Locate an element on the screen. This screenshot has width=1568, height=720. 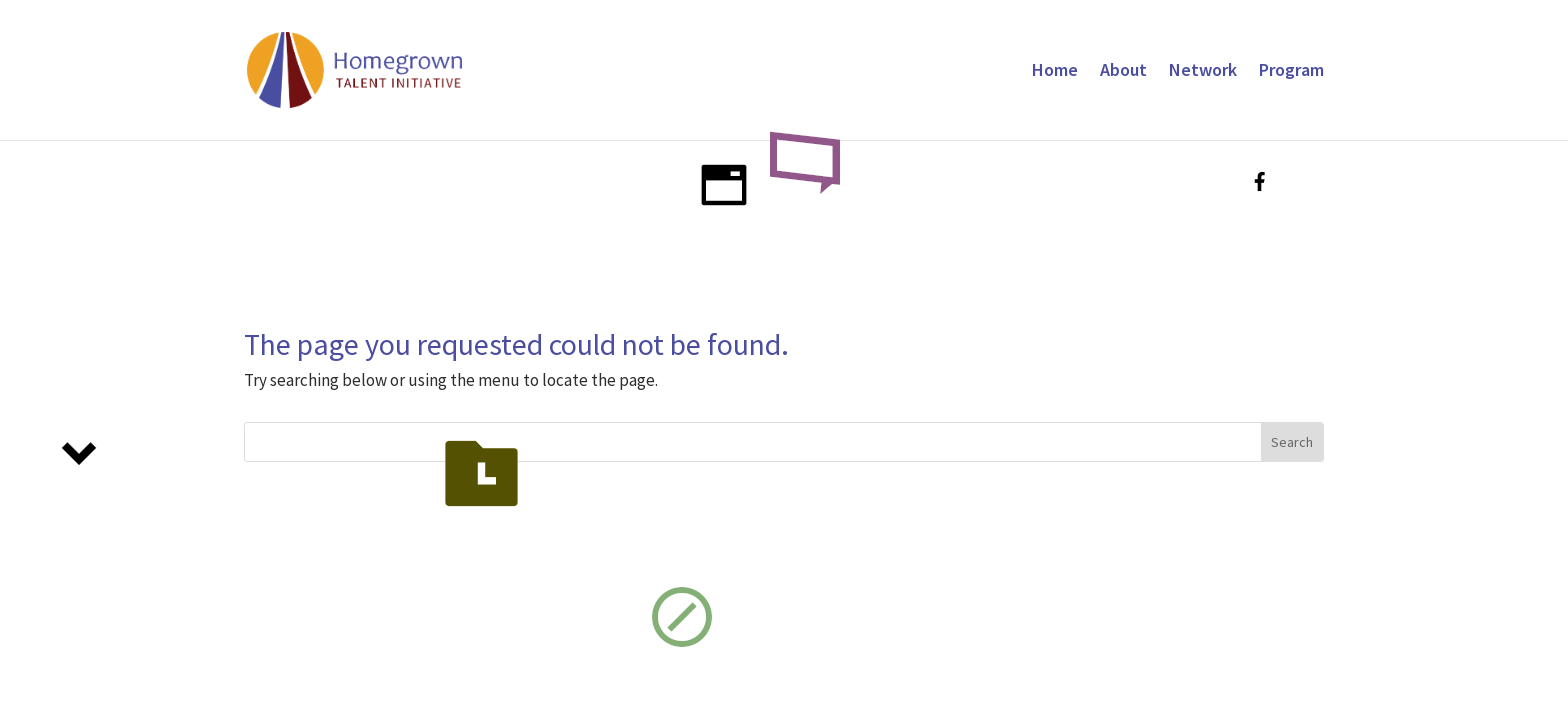
expand a dropdown menu is located at coordinates (79, 453).